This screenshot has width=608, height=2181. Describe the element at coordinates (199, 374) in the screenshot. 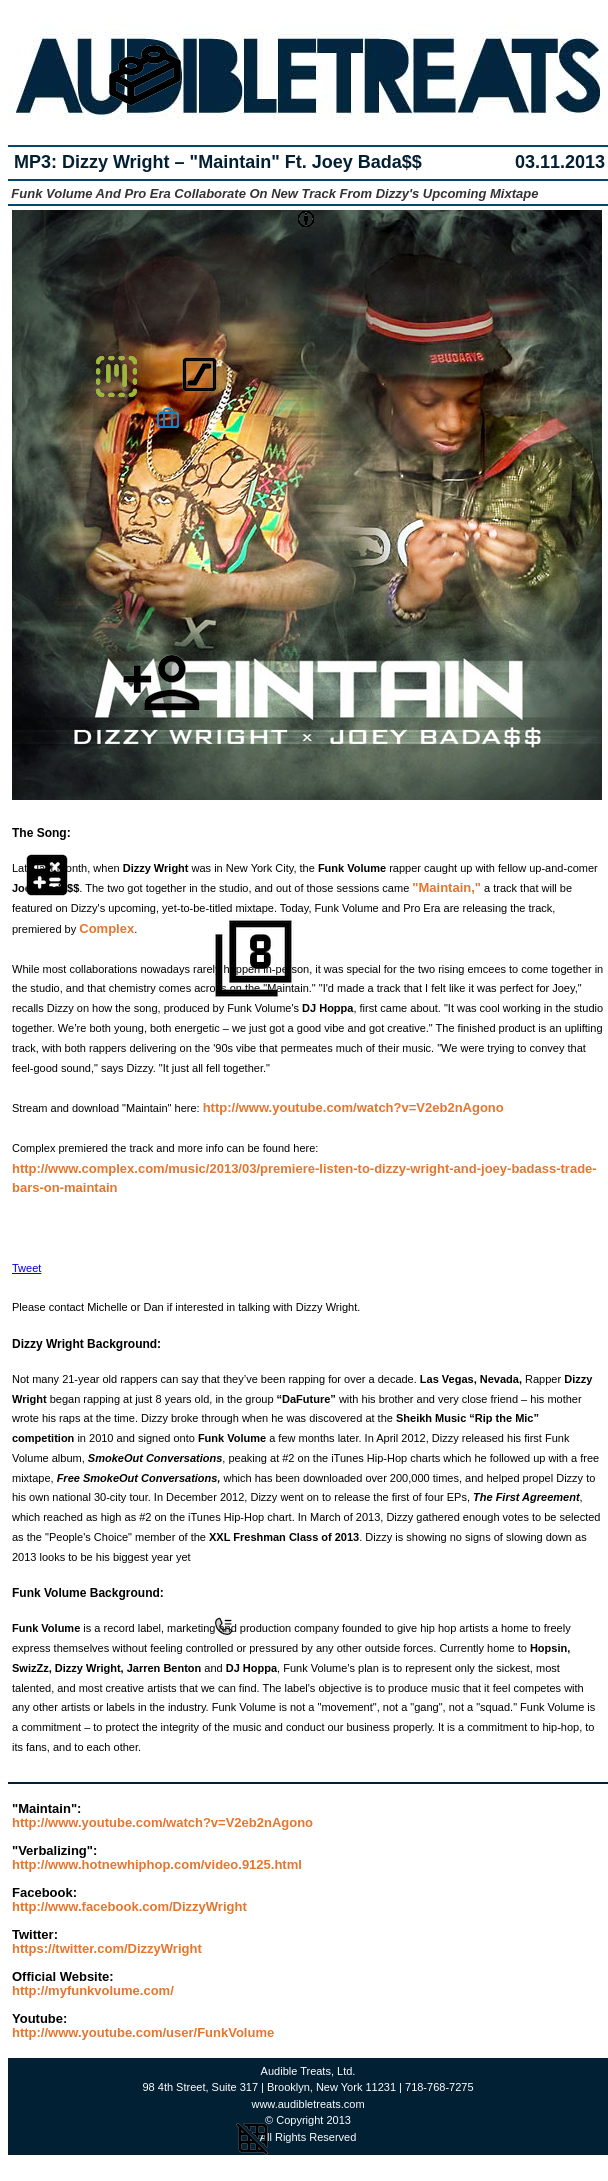

I see `indicates escalator location in a building or transit station` at that location.